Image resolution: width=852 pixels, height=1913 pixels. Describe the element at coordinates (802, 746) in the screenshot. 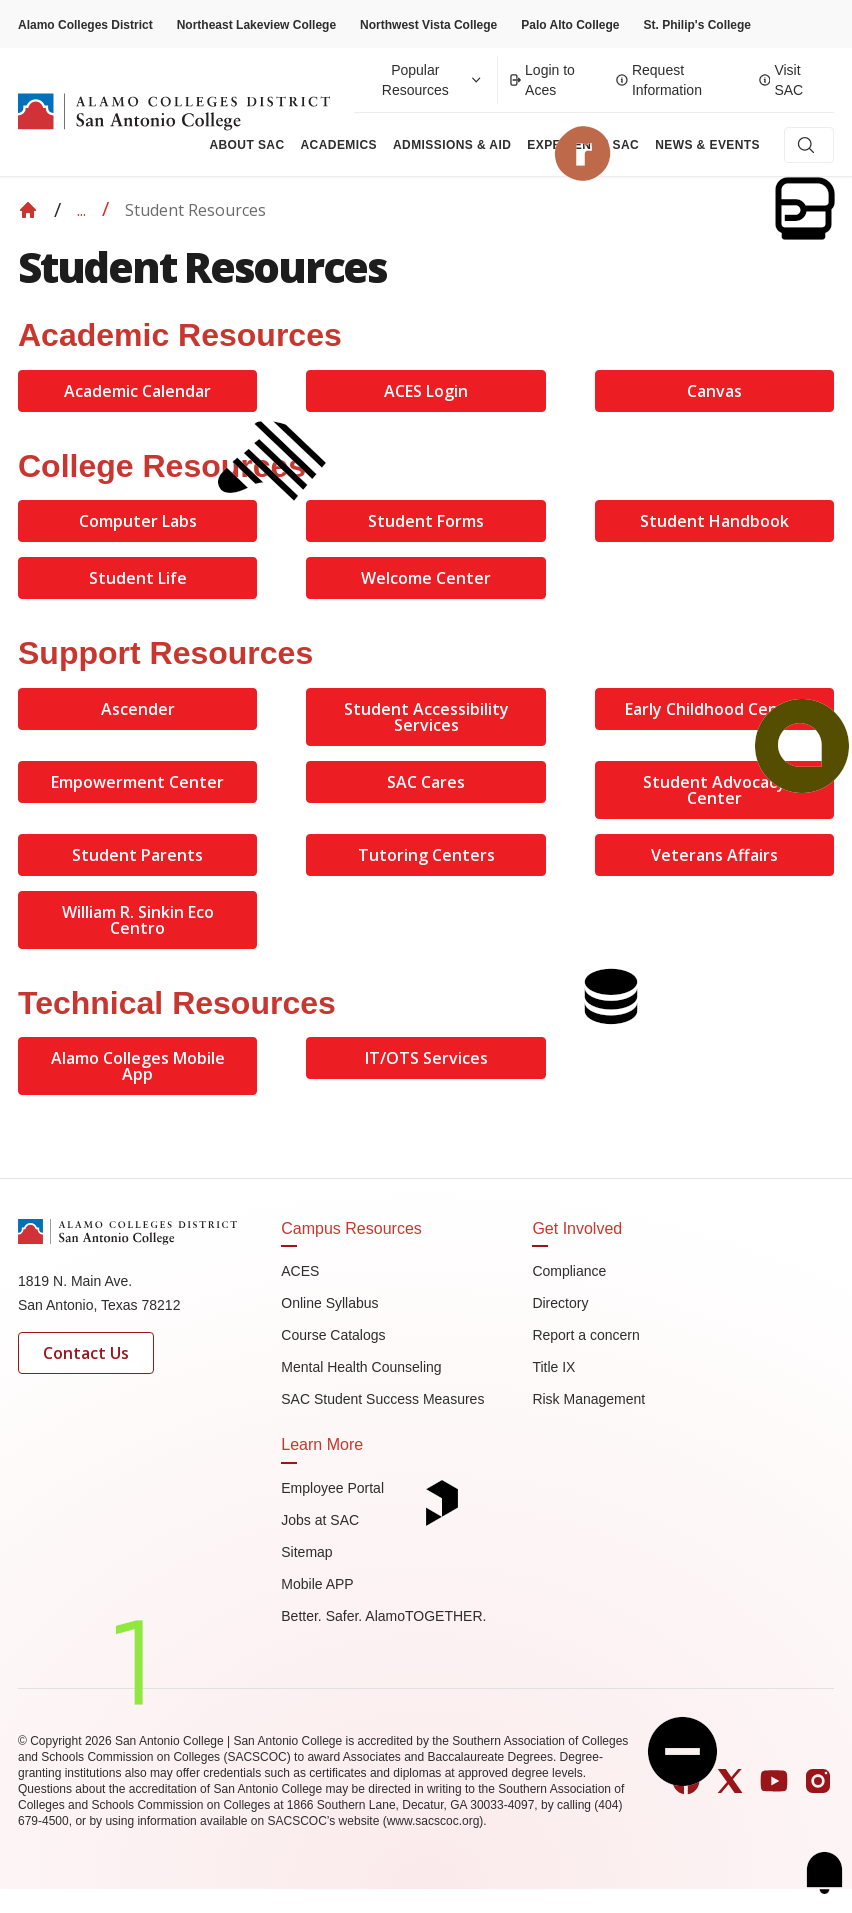

I see `open chatwoot customer support platform` at that location.